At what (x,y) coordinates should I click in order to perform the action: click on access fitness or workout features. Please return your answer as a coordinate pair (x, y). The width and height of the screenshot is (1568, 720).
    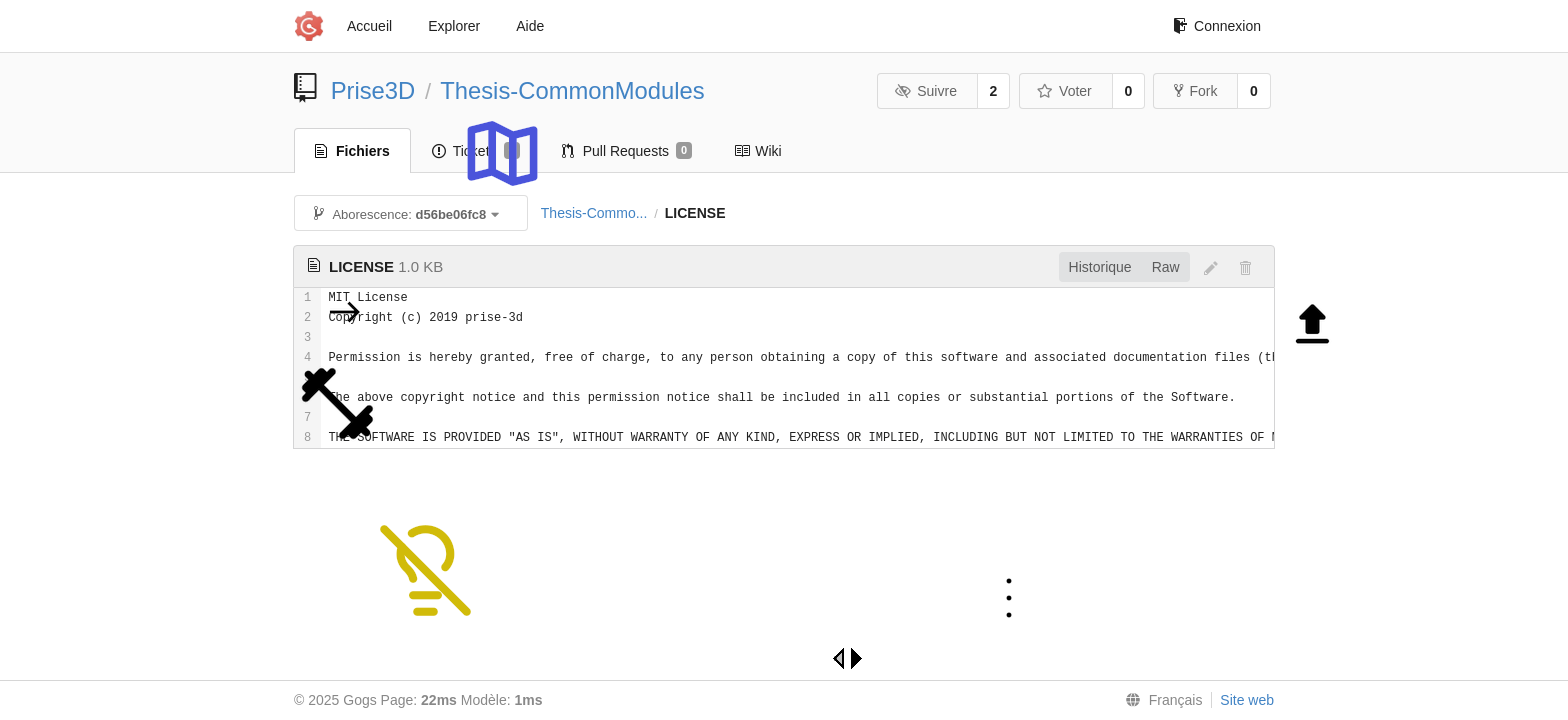
    Looking at the image, I should click on (337, 403).